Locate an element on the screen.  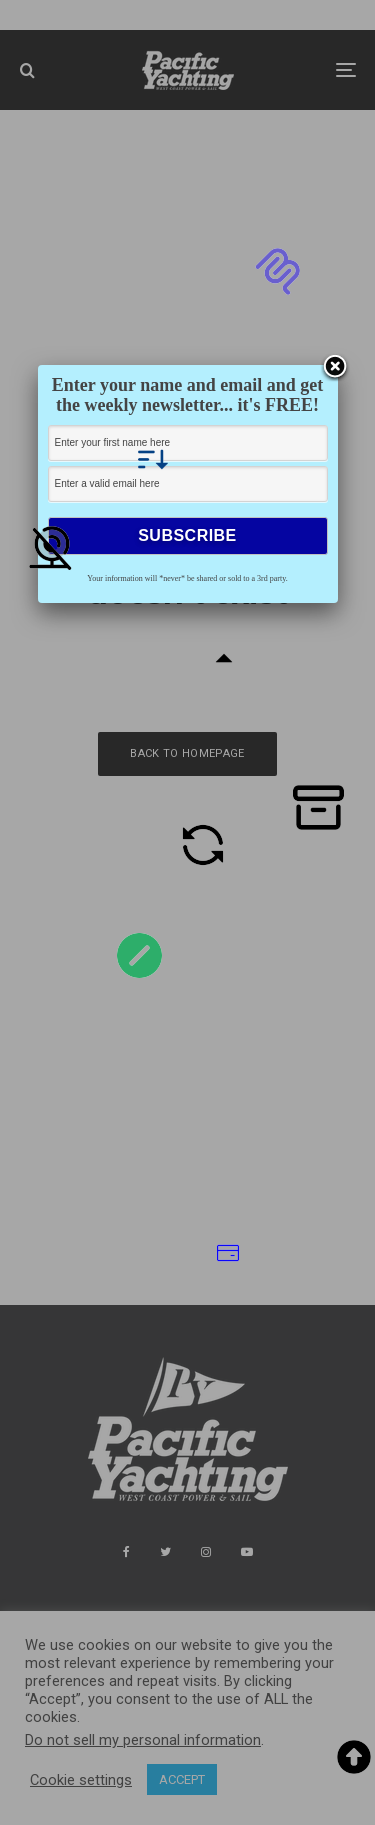
skip or bypass a step in a workflow is located at coordinates (139, 955).